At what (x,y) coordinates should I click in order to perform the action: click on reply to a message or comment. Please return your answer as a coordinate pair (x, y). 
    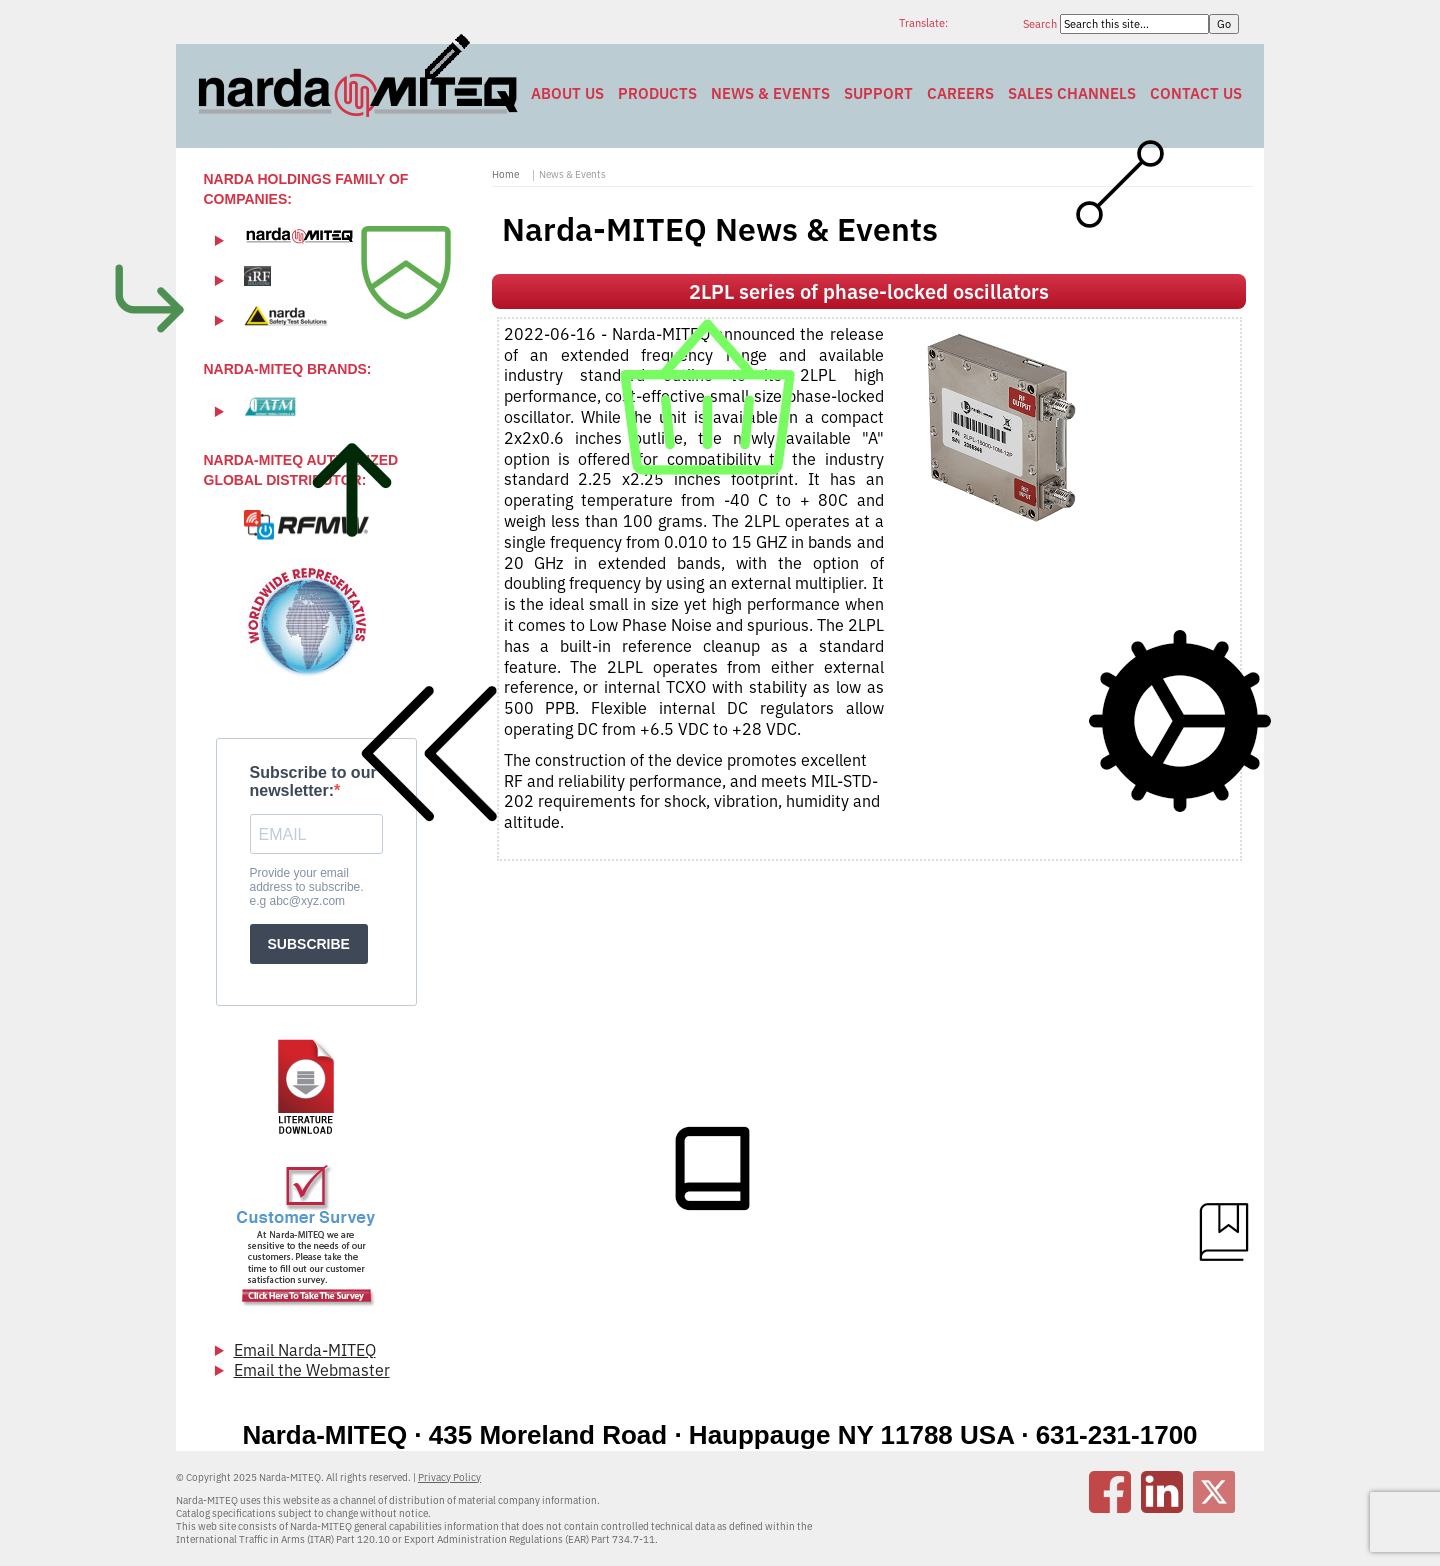
    Looking at the image, I should click on (149, 298).